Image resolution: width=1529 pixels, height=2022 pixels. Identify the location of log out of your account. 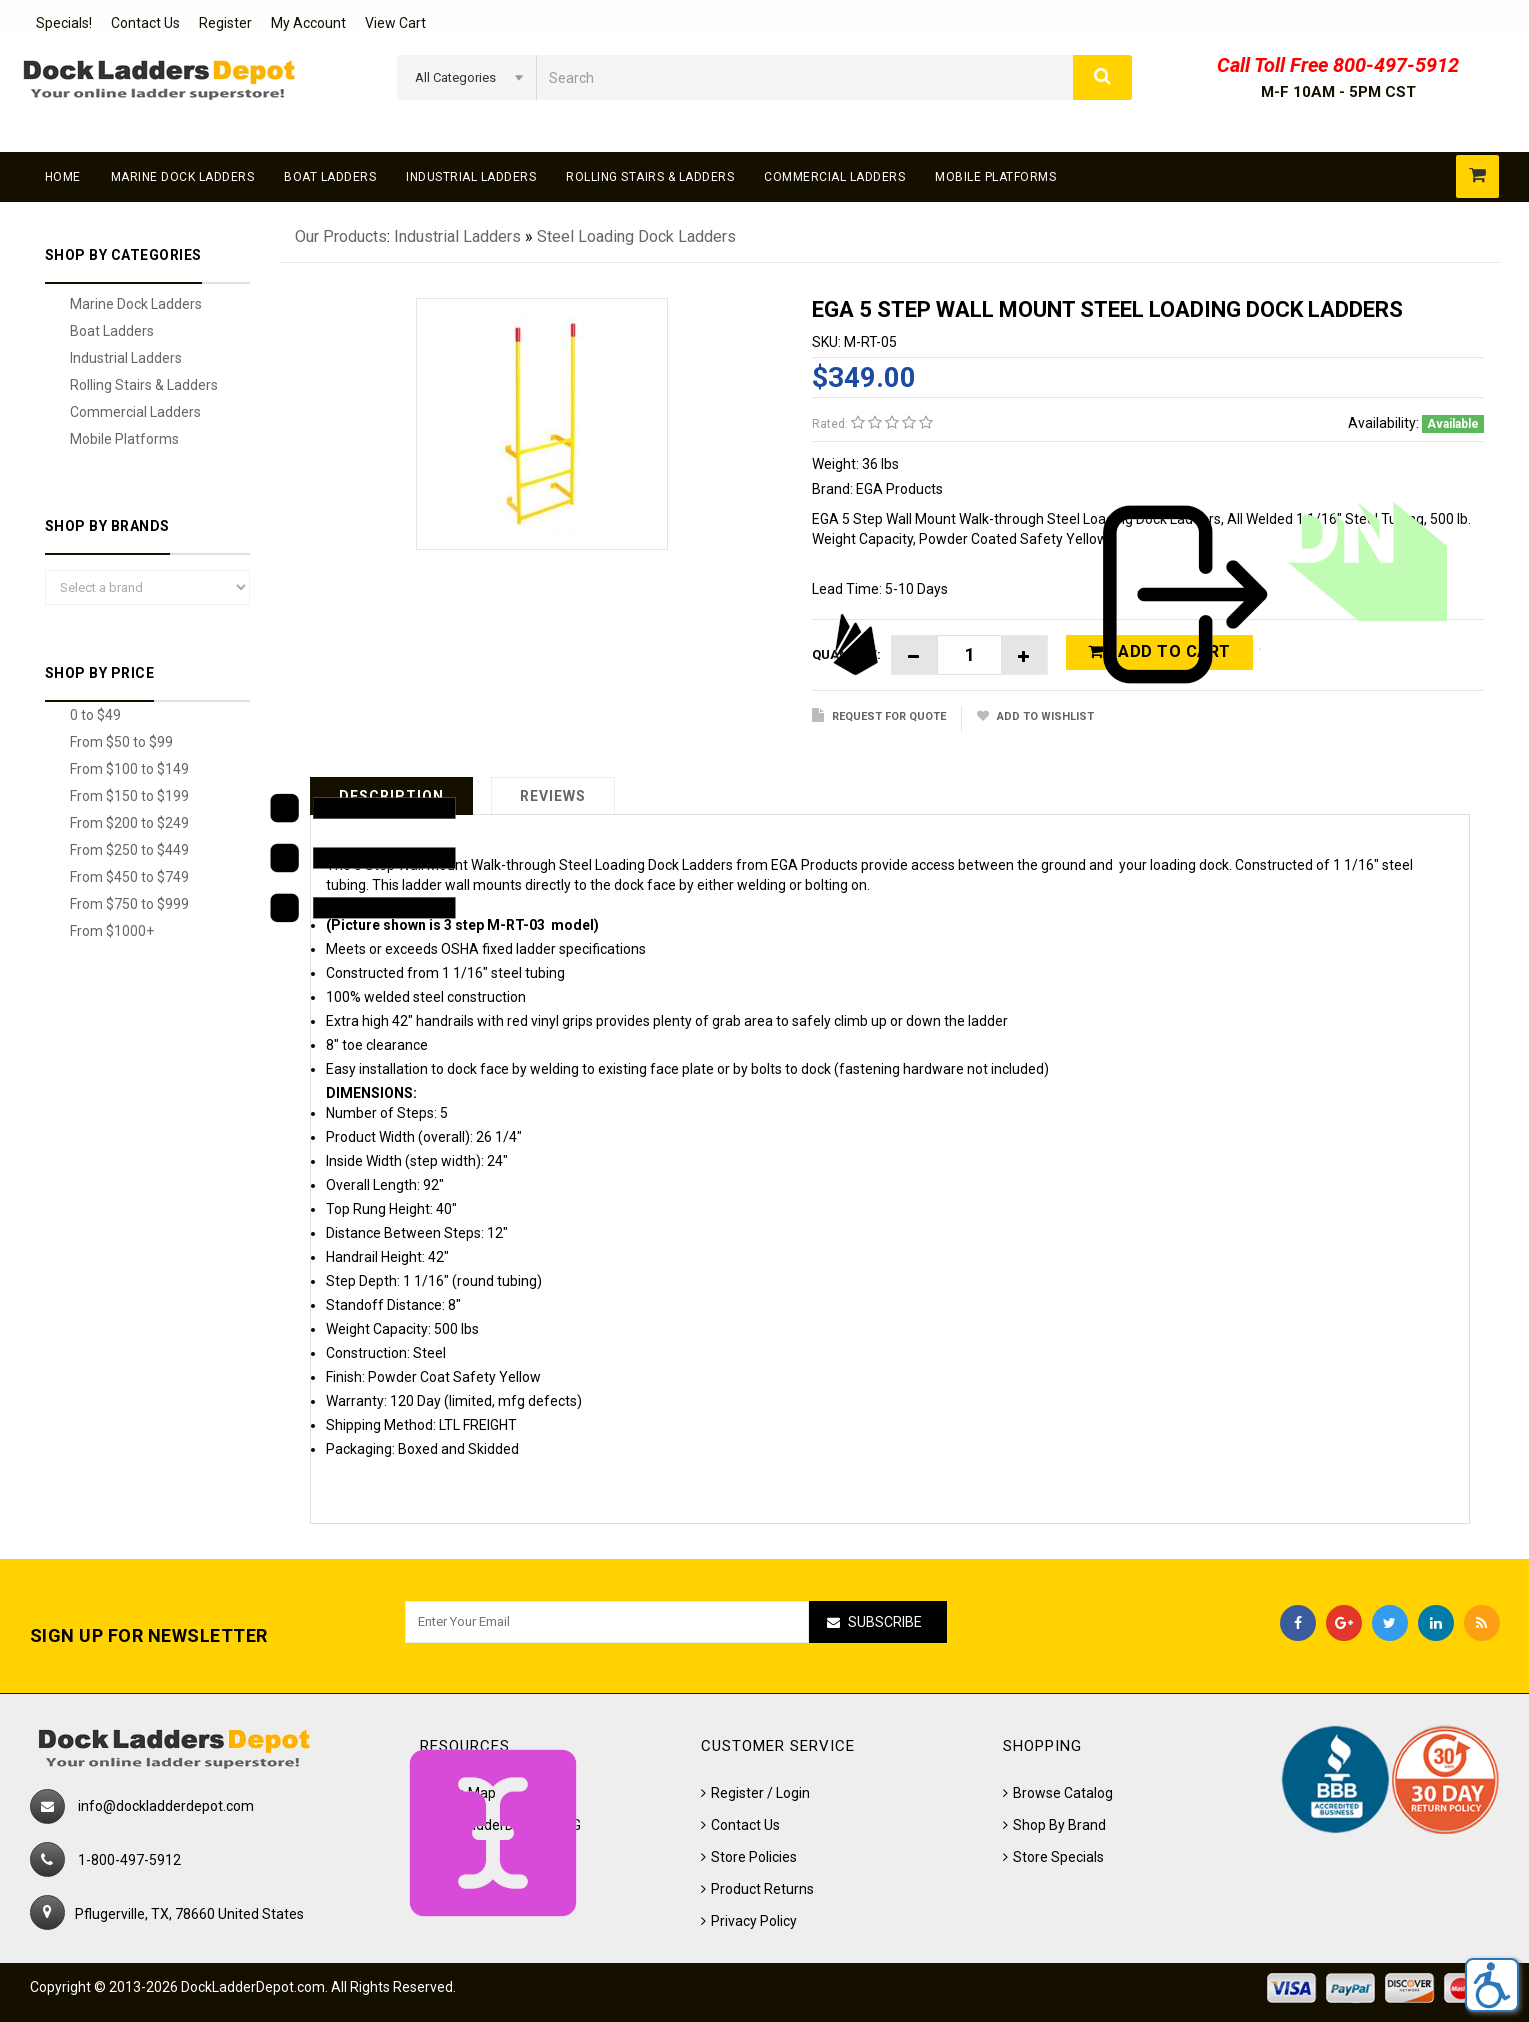
(1171, 594).